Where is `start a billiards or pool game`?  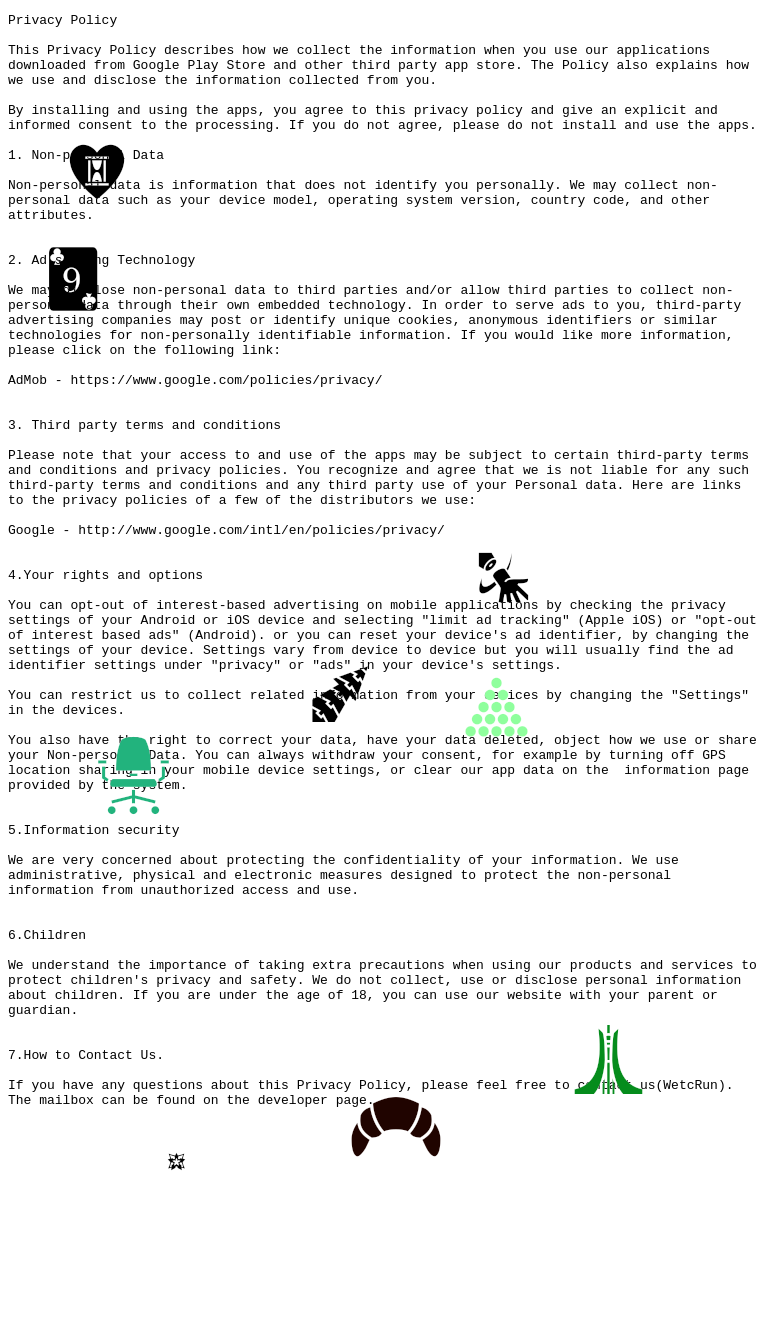 start a billiards or pool game is located at coordinates (496, 705).